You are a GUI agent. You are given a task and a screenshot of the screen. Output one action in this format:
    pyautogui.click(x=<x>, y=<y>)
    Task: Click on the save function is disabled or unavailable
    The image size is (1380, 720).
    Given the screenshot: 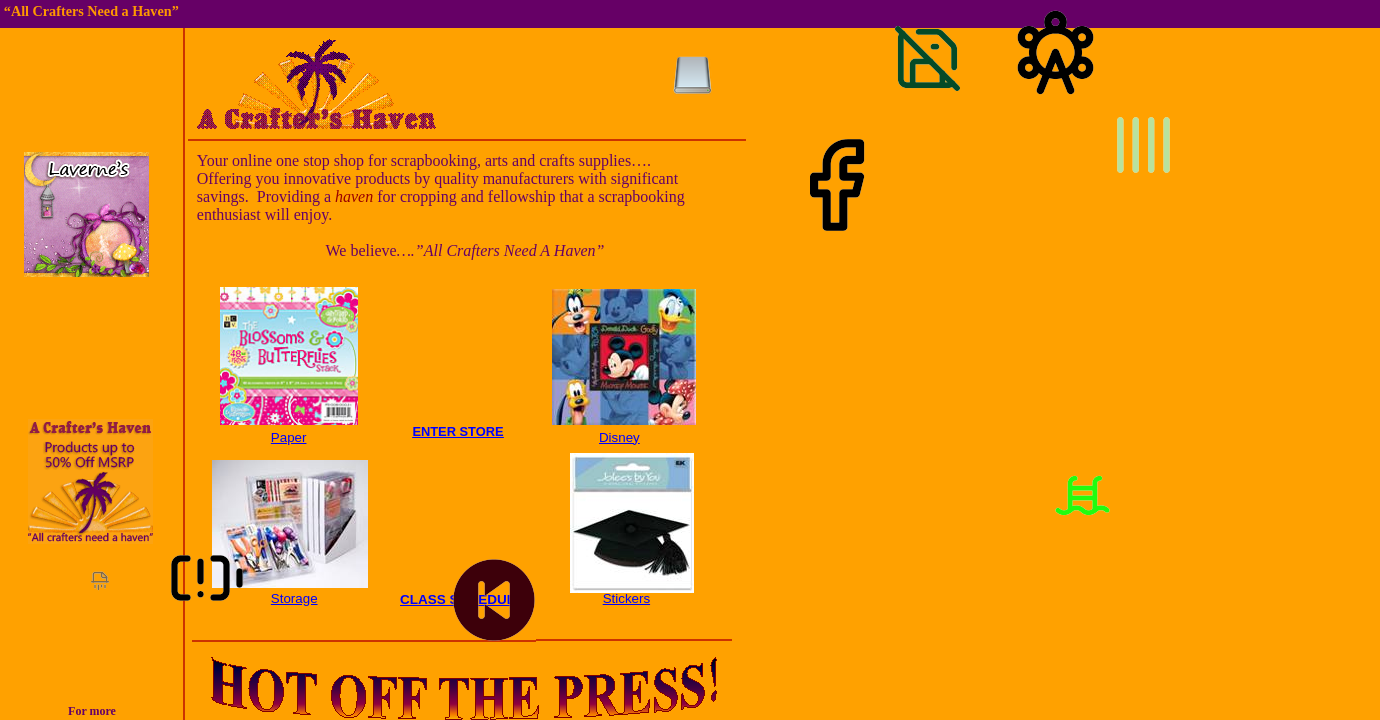 What is the action you would take?
    pyautogui.click(x=927, y=58)
    